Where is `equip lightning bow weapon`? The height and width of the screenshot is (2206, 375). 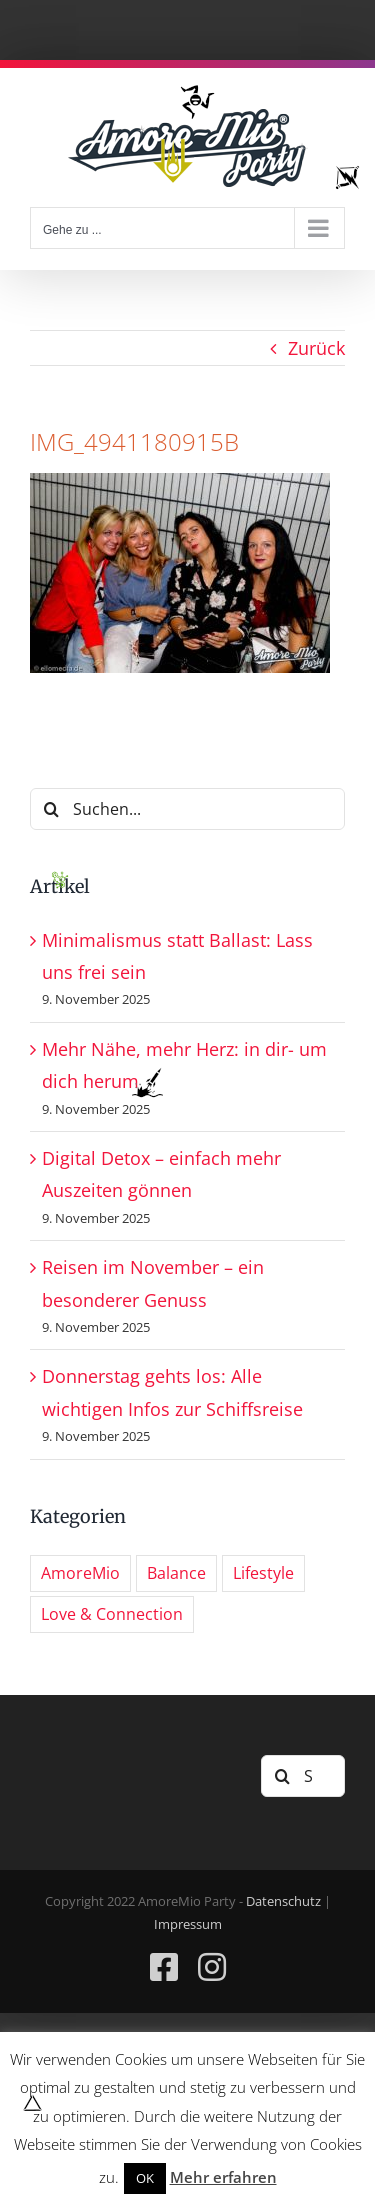 equip lightning bow weapon is located at coordinates (347, 177).